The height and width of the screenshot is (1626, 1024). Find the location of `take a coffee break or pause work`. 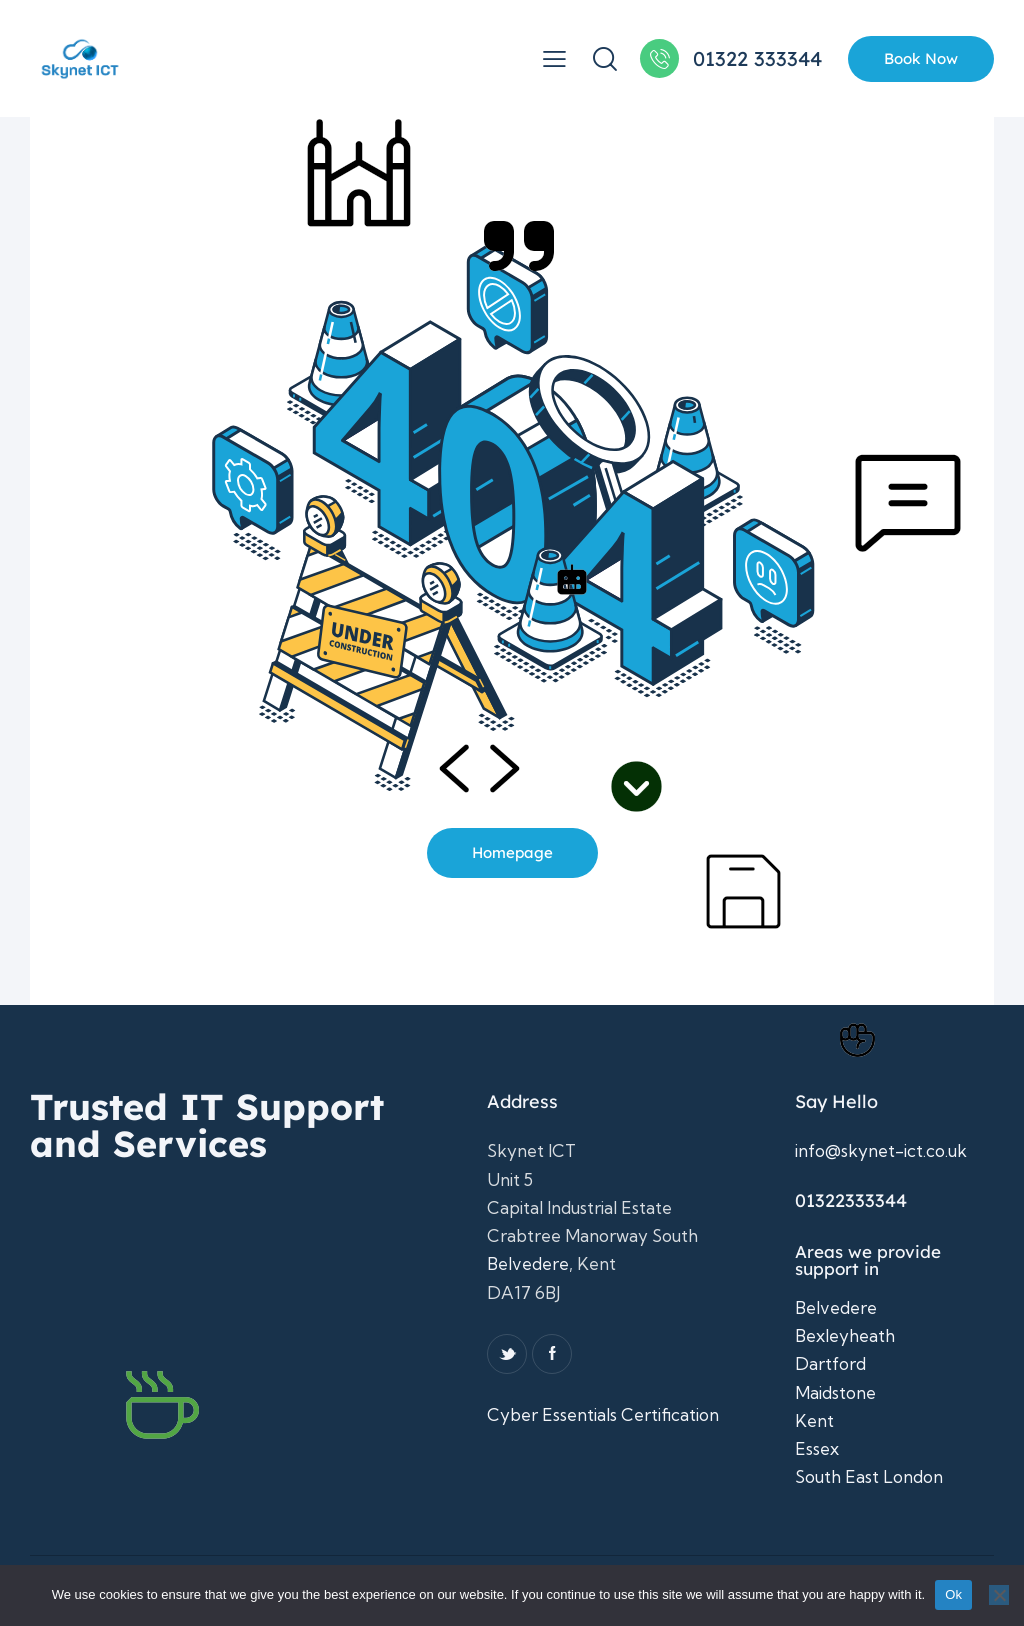

take a coffee break or pause work is located at coordinates (157, 1407).